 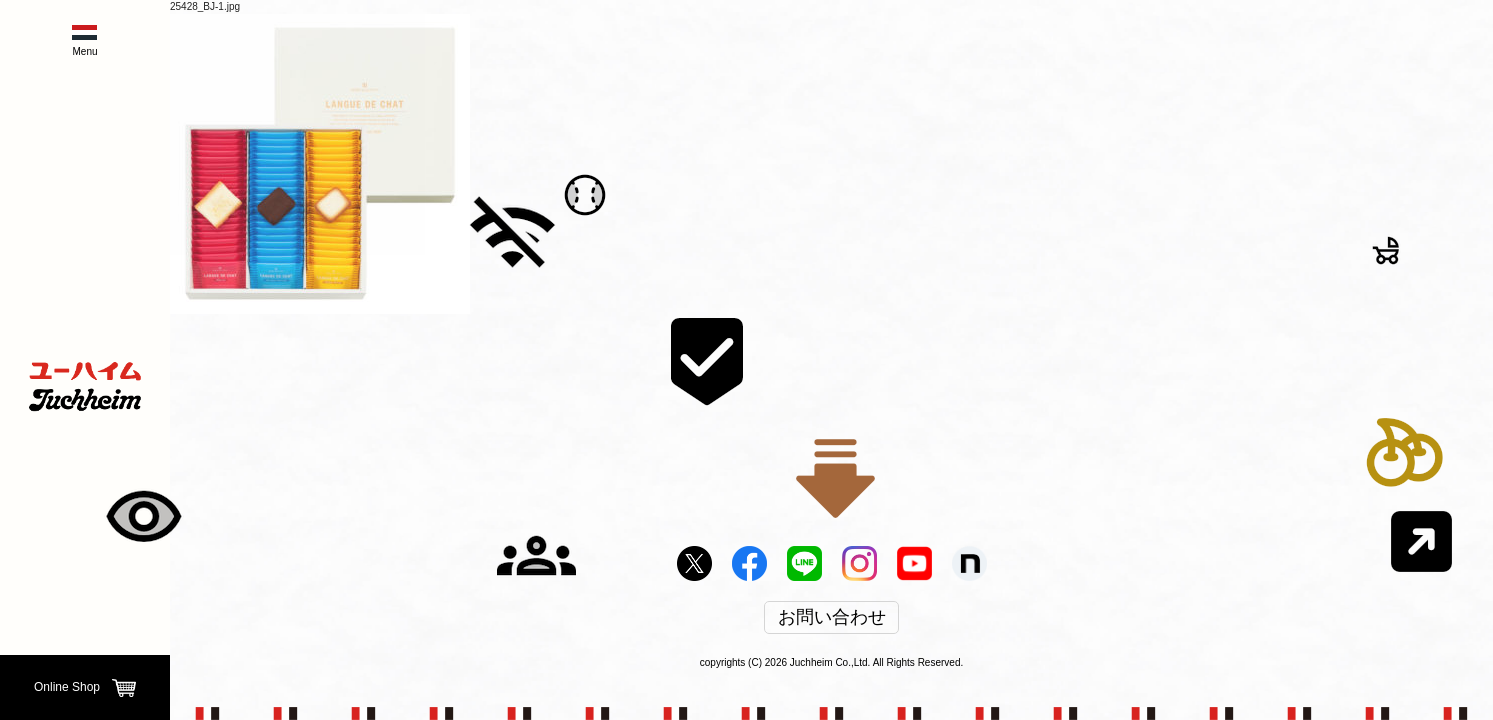 What do you see at coordinates (707, 362) in the screenshot?
I see `indicates a verified or confirmed location` at bounding box center [707, 362].